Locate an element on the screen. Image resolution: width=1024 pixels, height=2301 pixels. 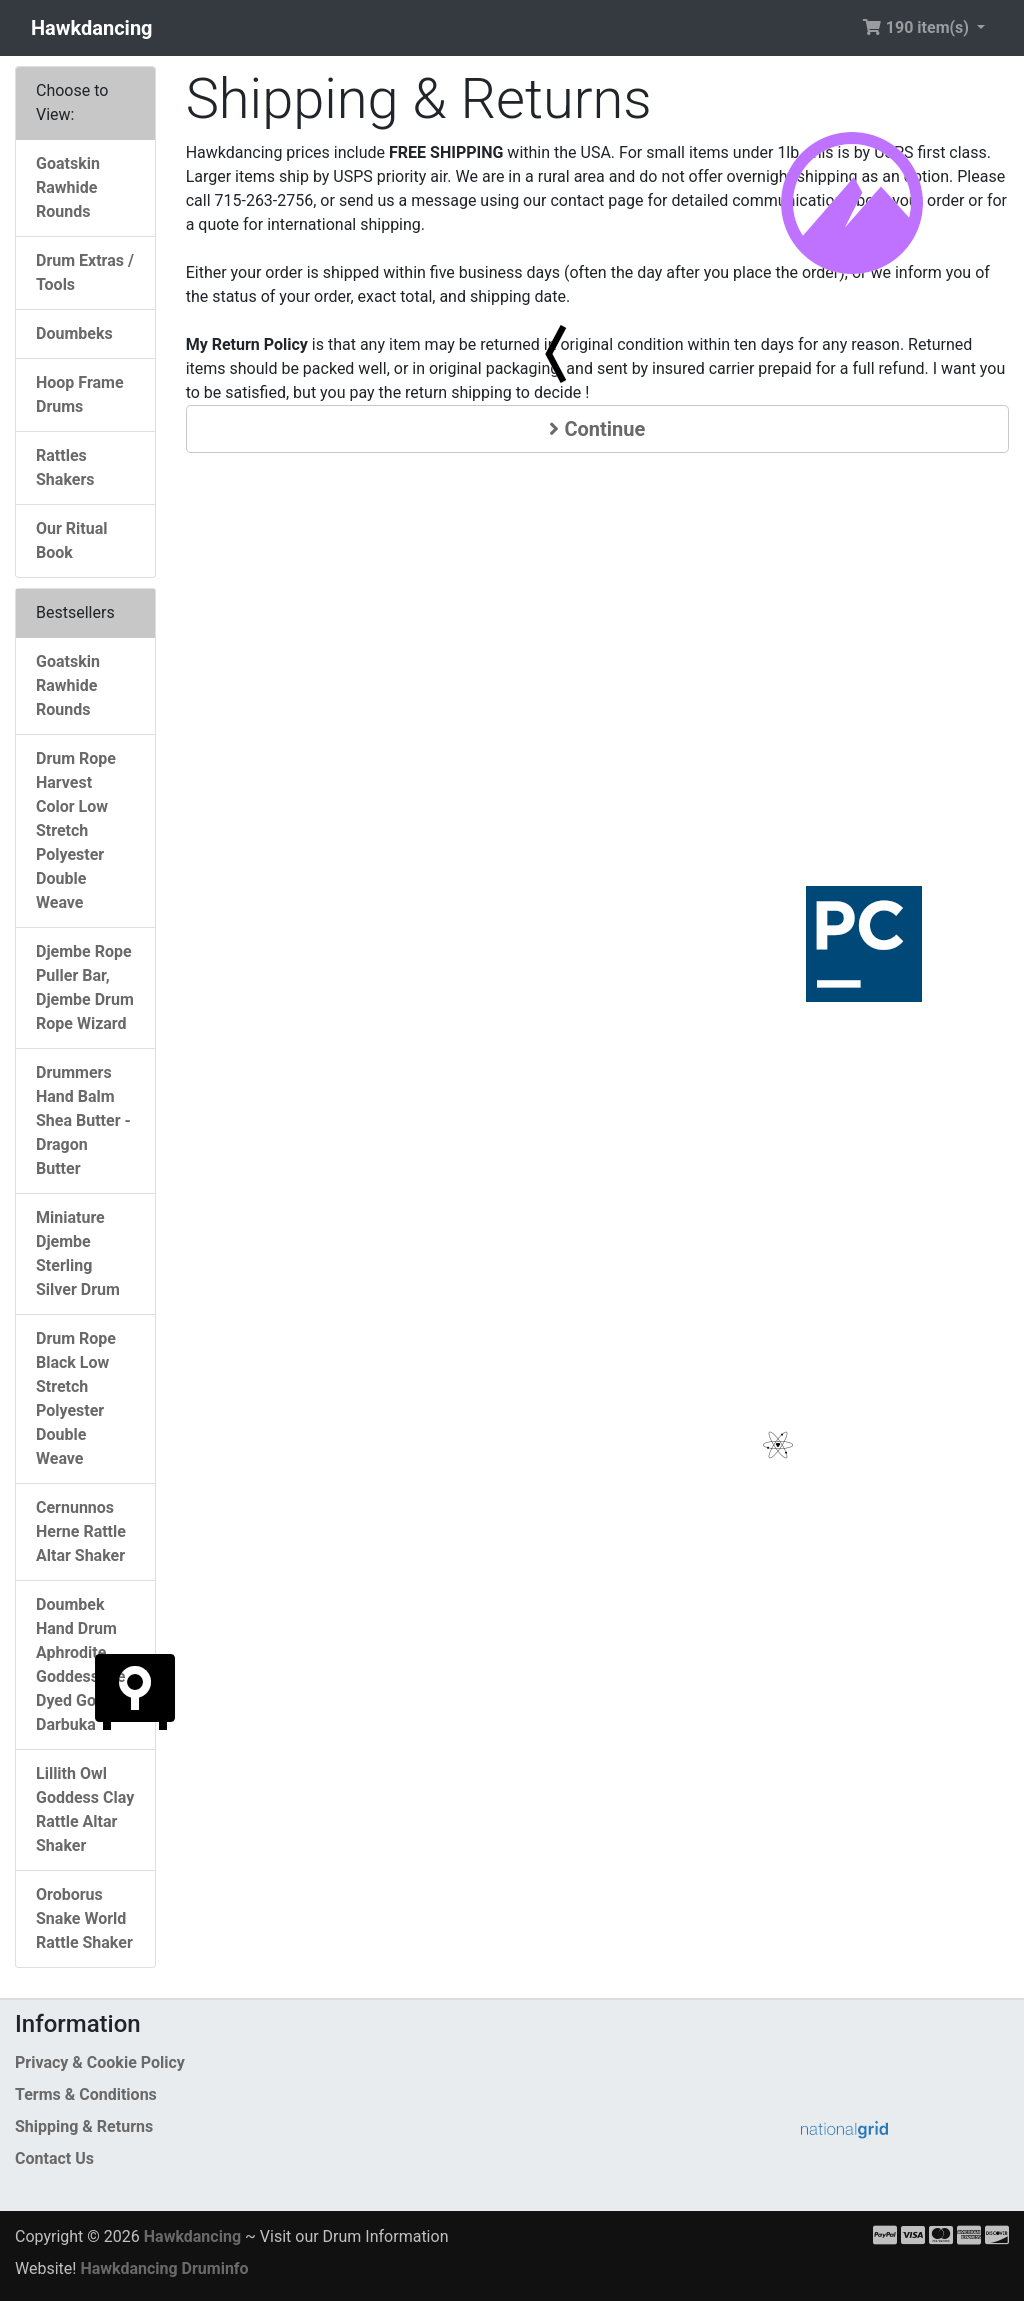
access secure storage or vault is located at coordinates (135, 1690).